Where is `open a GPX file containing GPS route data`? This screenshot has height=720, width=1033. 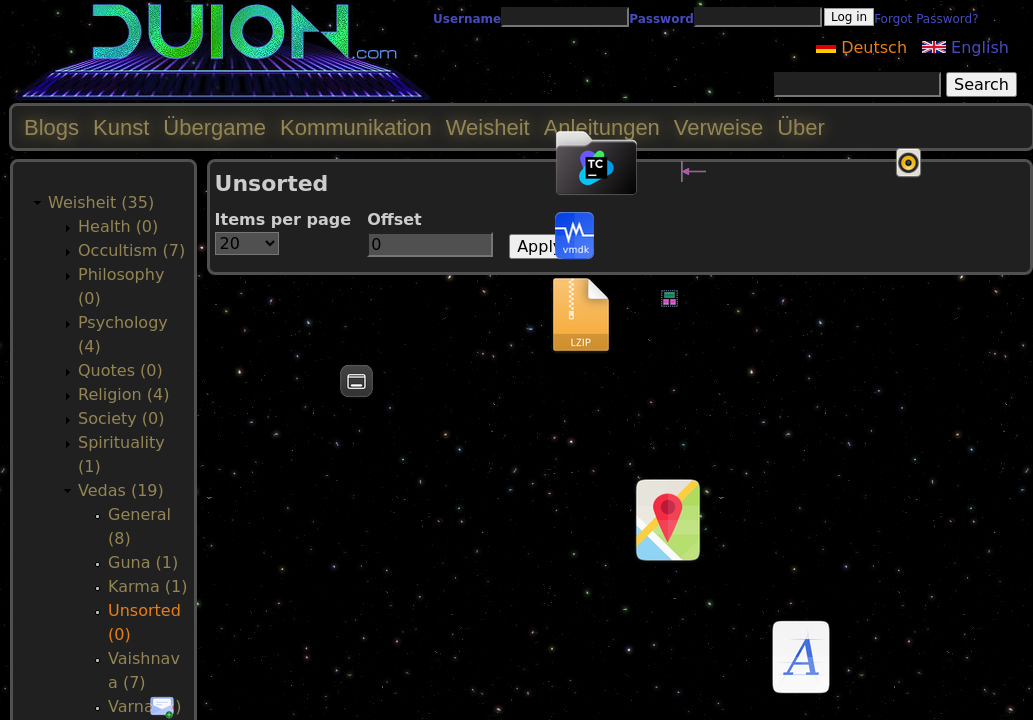 open a GPX file containing GPS route data is located at coordinates (668, 520).